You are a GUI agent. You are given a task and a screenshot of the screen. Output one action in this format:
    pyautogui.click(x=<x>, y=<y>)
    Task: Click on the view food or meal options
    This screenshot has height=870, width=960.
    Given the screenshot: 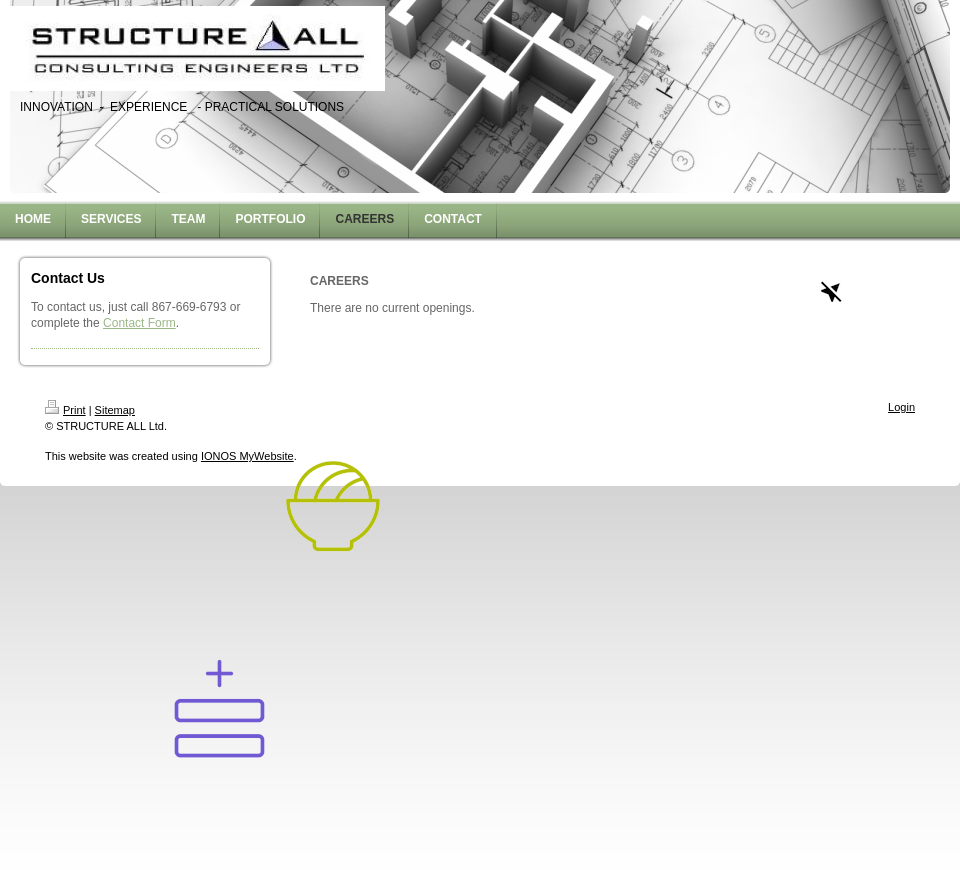 What is the action you would take?
    pyautogui.click(x=333, y=508)
    